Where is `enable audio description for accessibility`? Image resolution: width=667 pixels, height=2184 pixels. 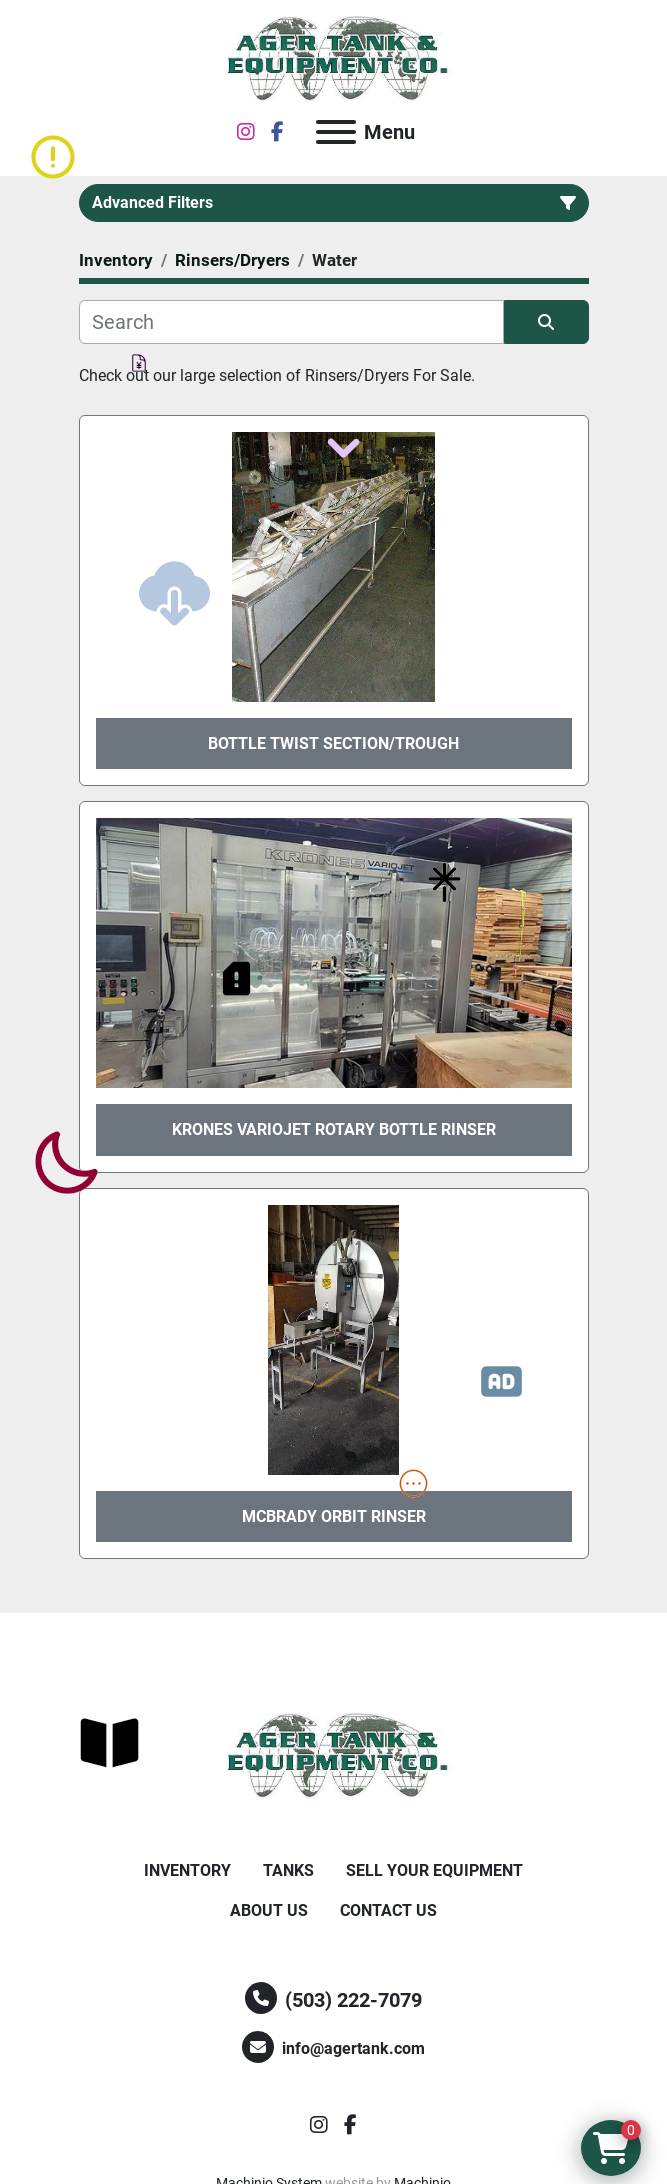 enable audio description for accessibility is located at coordinates (501, 1381).